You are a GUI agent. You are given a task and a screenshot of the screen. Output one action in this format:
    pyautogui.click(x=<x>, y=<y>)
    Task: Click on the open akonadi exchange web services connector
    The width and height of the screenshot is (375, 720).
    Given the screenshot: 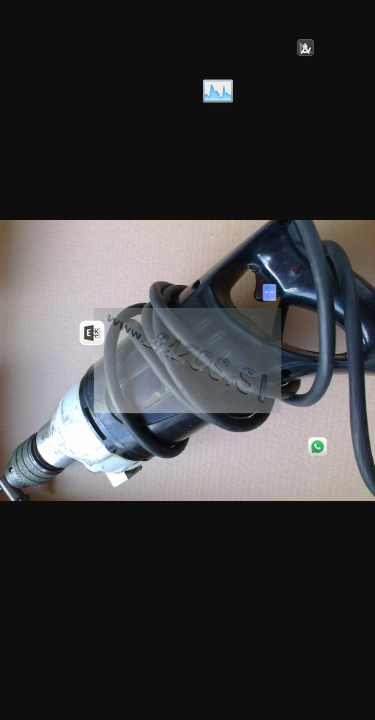 What is the action you would take?
    pyautogui.click(x=92, y=333)
    